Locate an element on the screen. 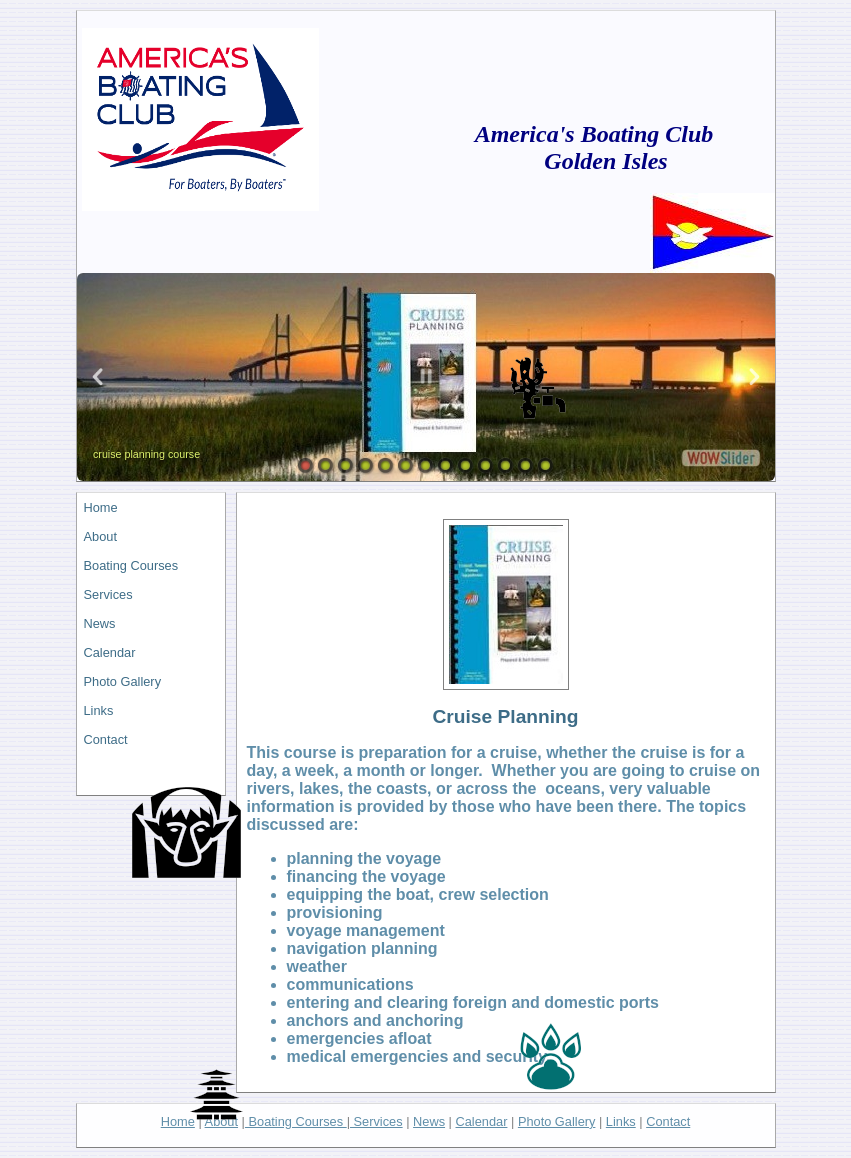 This screenshot has height=1158, width=851. tap to water or care for your cactus is located at coordinates (538, 388).